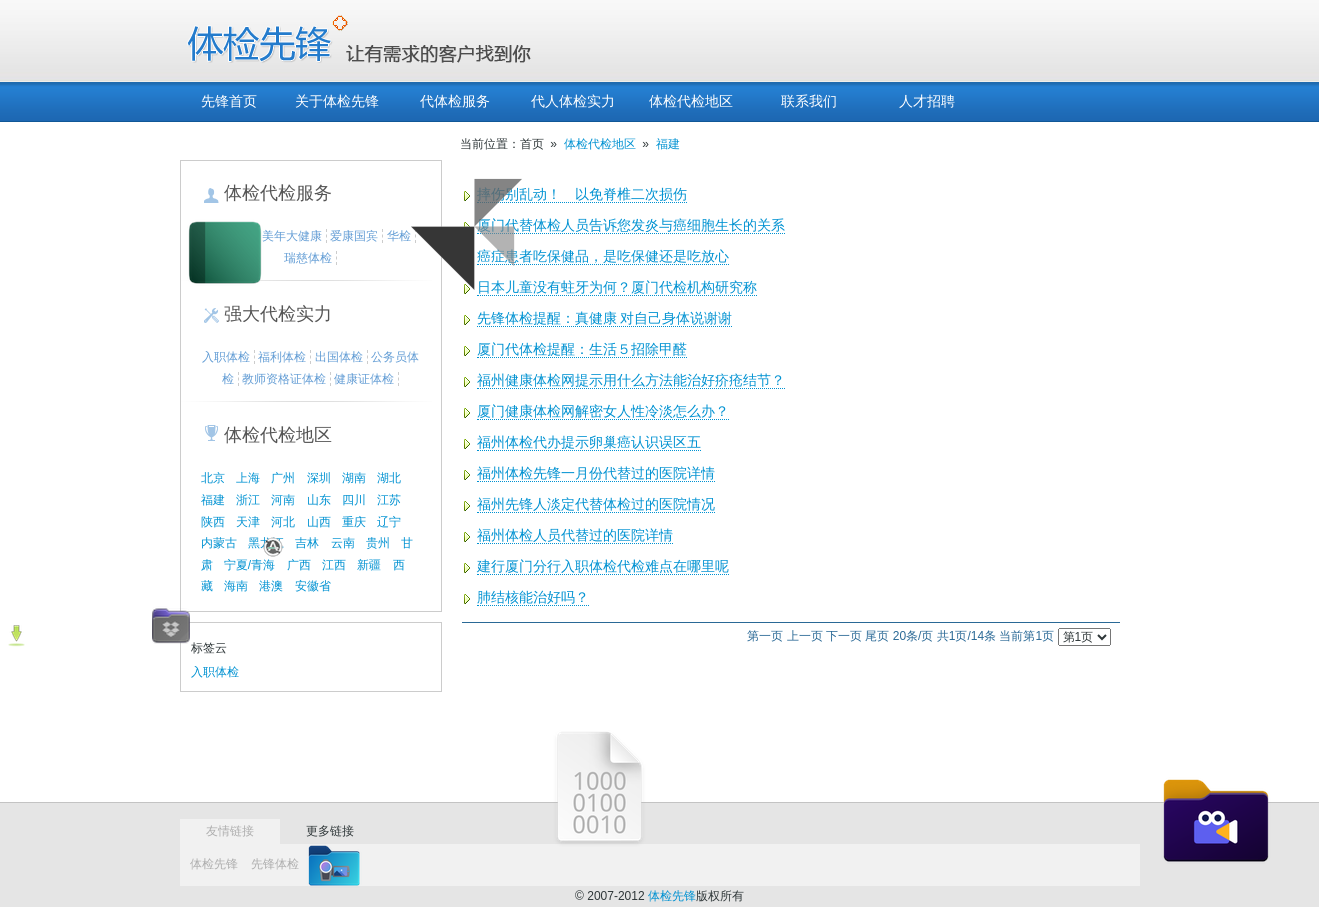 This screenshot has width=1319, height=907. I want to click on open the adwaita demo application, so click(466, 234).